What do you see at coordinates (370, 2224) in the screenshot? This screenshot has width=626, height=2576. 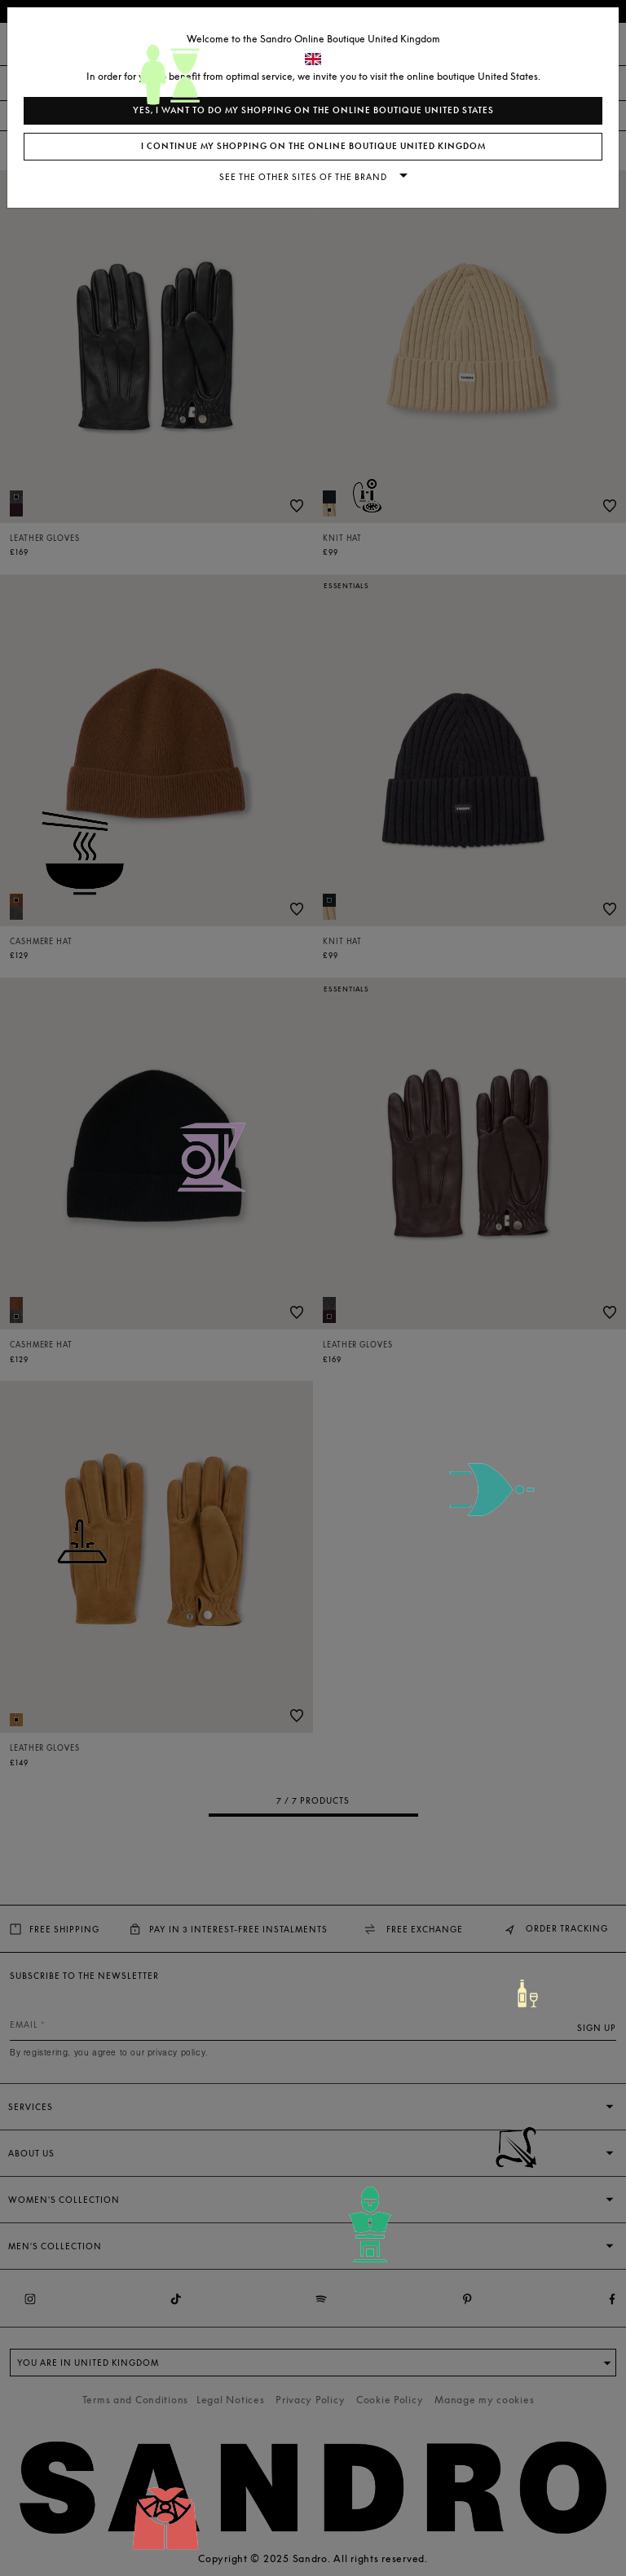 I see `view museum or gallery collection` at bounding box center [370, 2224].